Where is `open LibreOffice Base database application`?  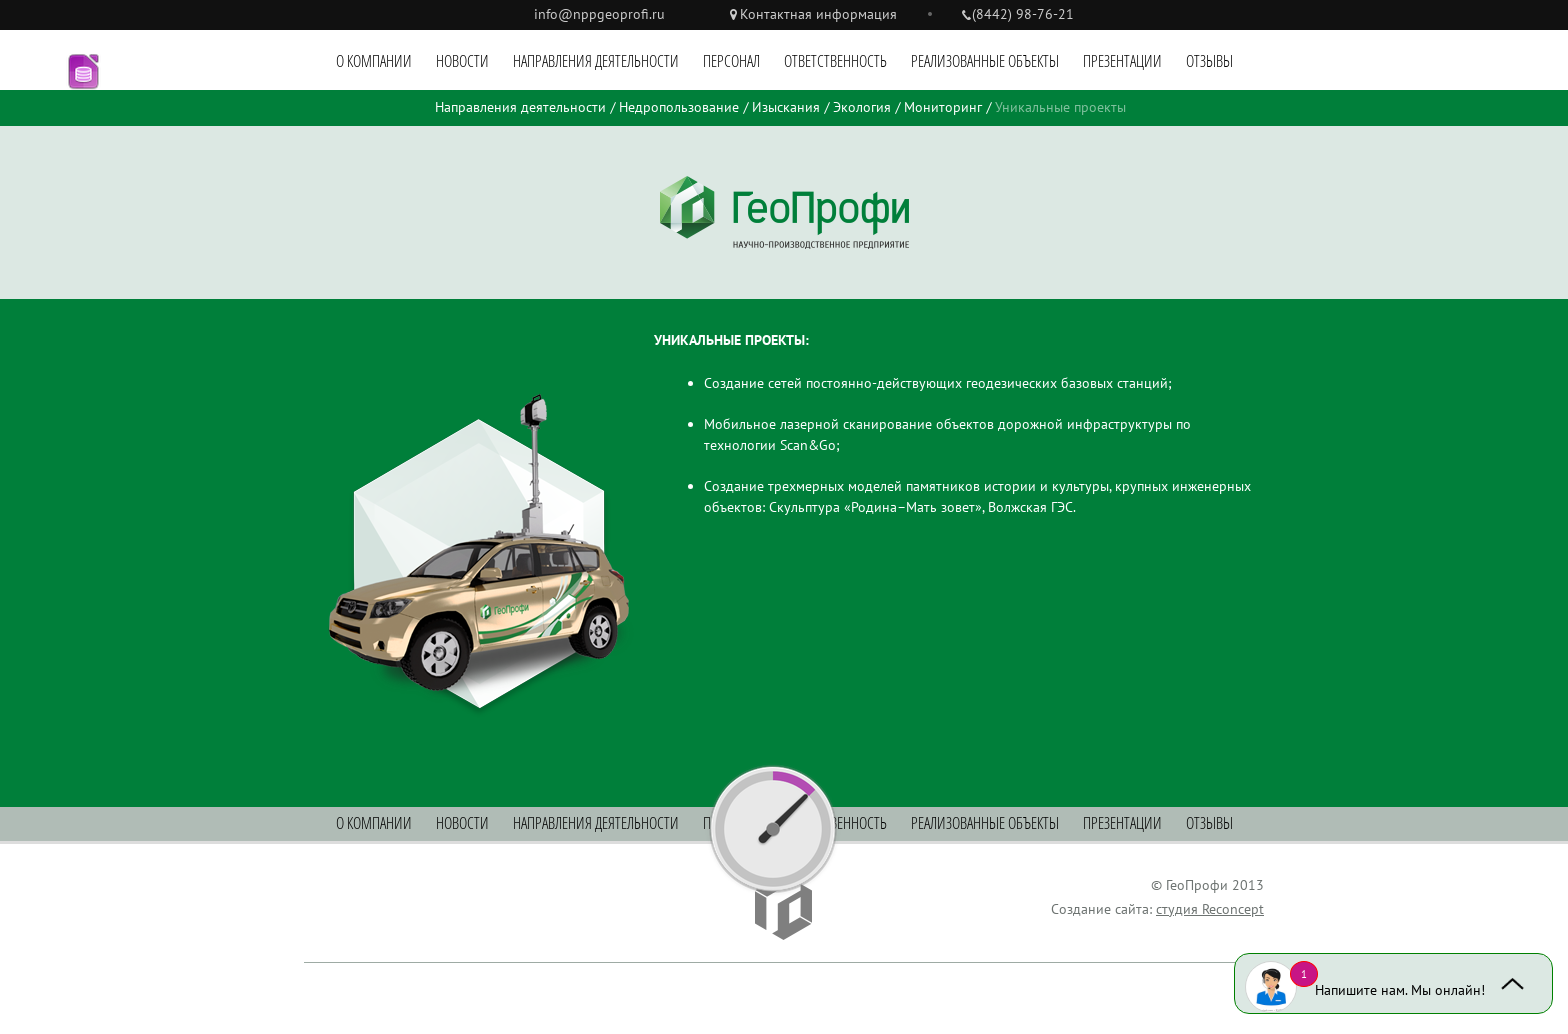
open LibreOffice Base database application is located at coordinates (83, 71).